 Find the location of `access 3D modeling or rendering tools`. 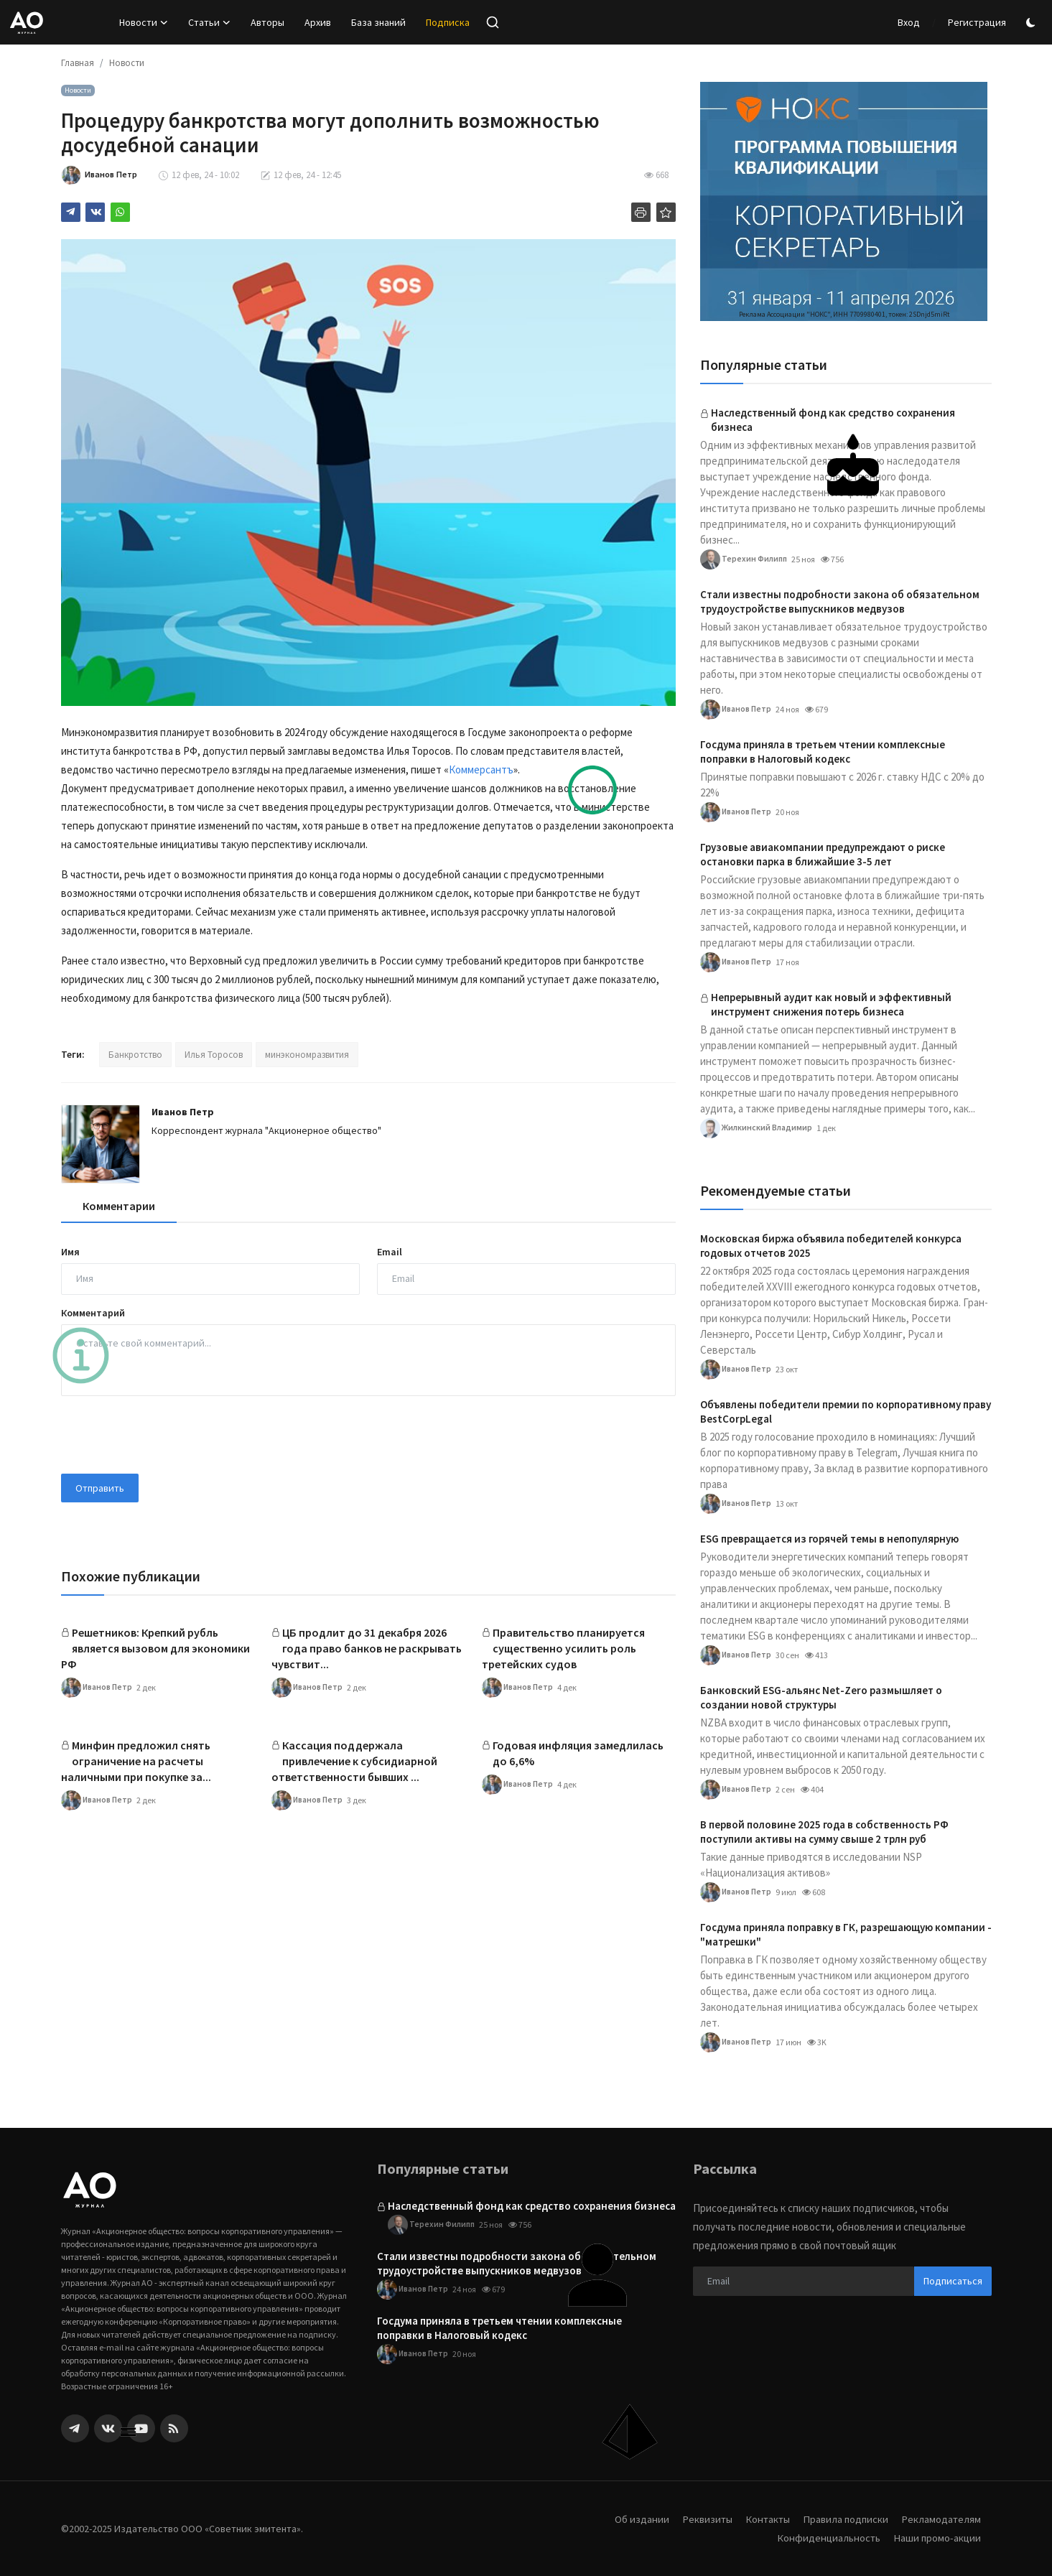

access 3D modeling or rendering tools is located at coordinates (630, 2432).